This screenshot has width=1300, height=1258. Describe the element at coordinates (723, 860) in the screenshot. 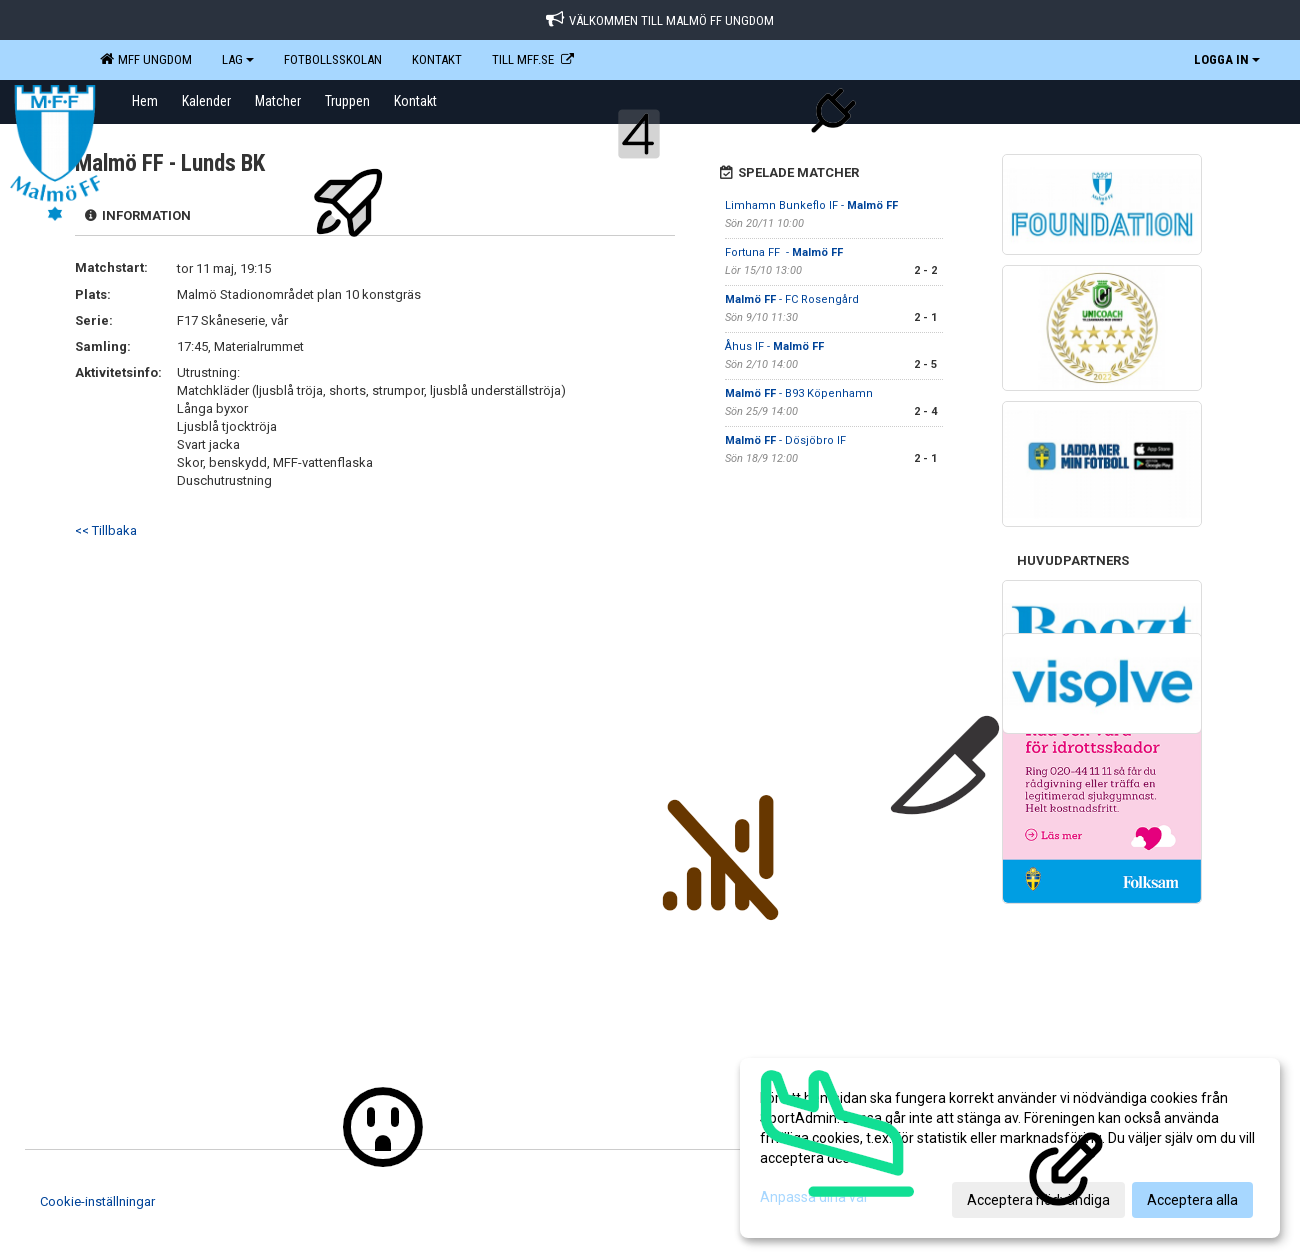

I see `no cellular signal available` at that location.